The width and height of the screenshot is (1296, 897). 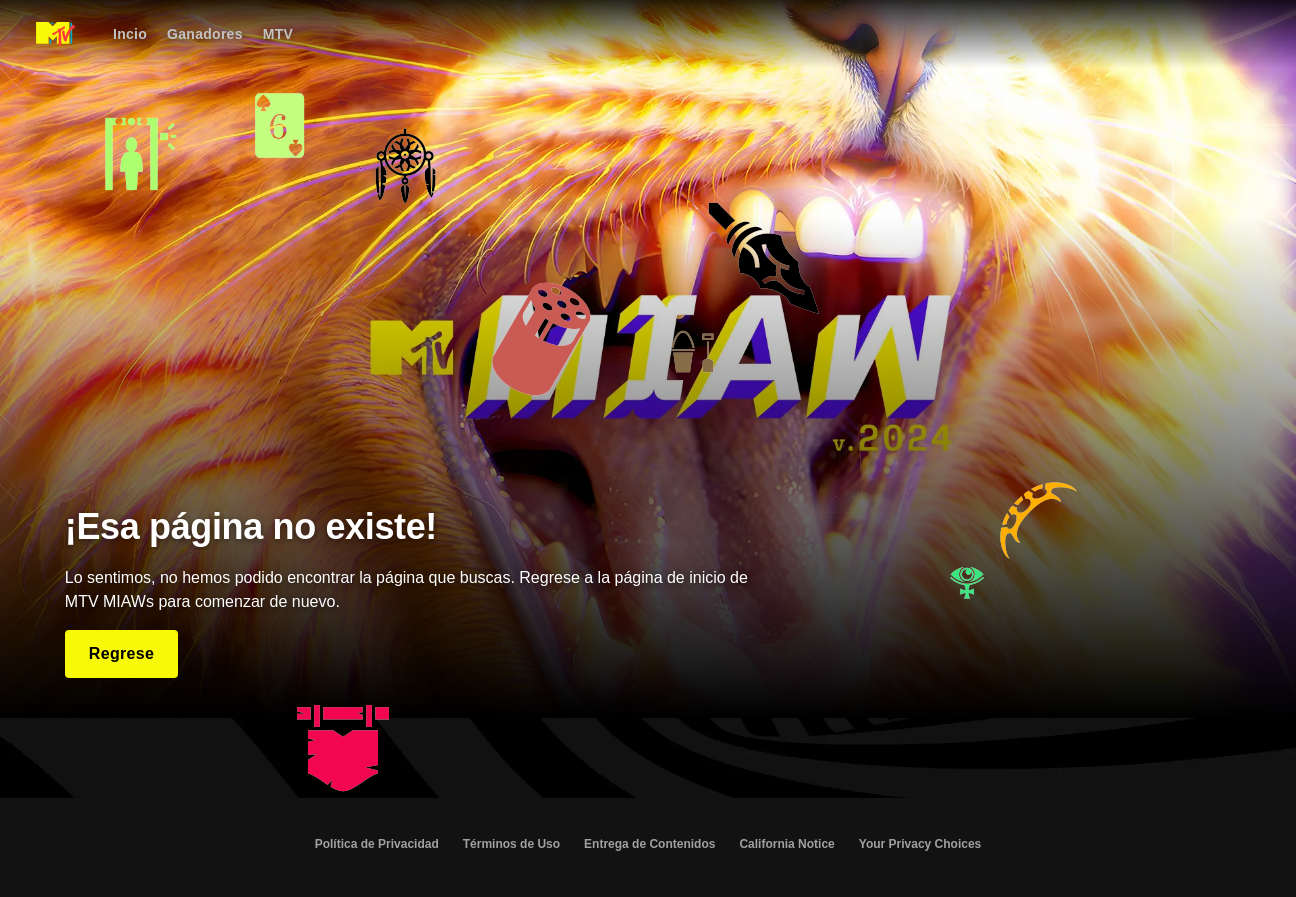 I want to click on access beach or vacation-themed content, so click(x=692, y=351).